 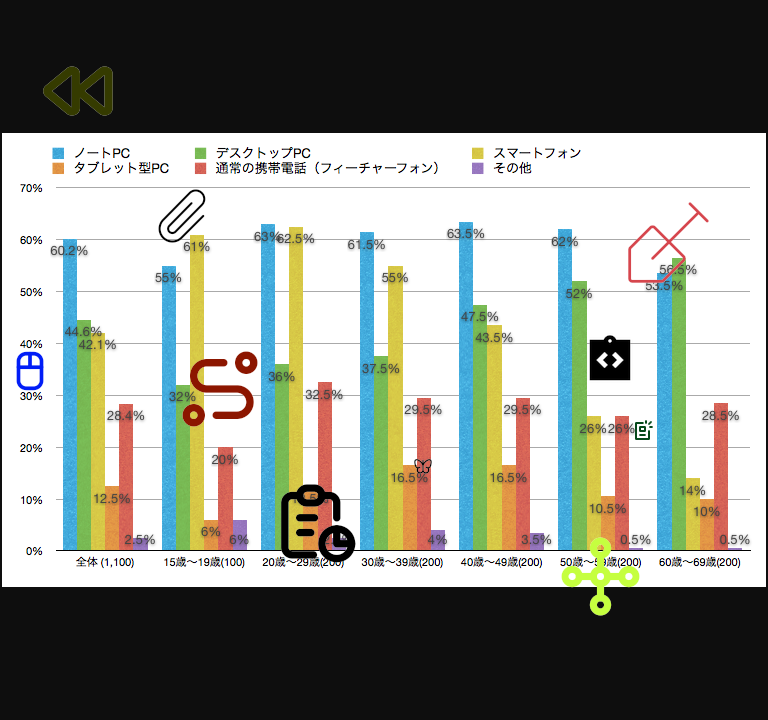 What do you see at coordinates (183, 216) in the screenshot?
I see `attach a file to your message` at bounding box center [183, 216].